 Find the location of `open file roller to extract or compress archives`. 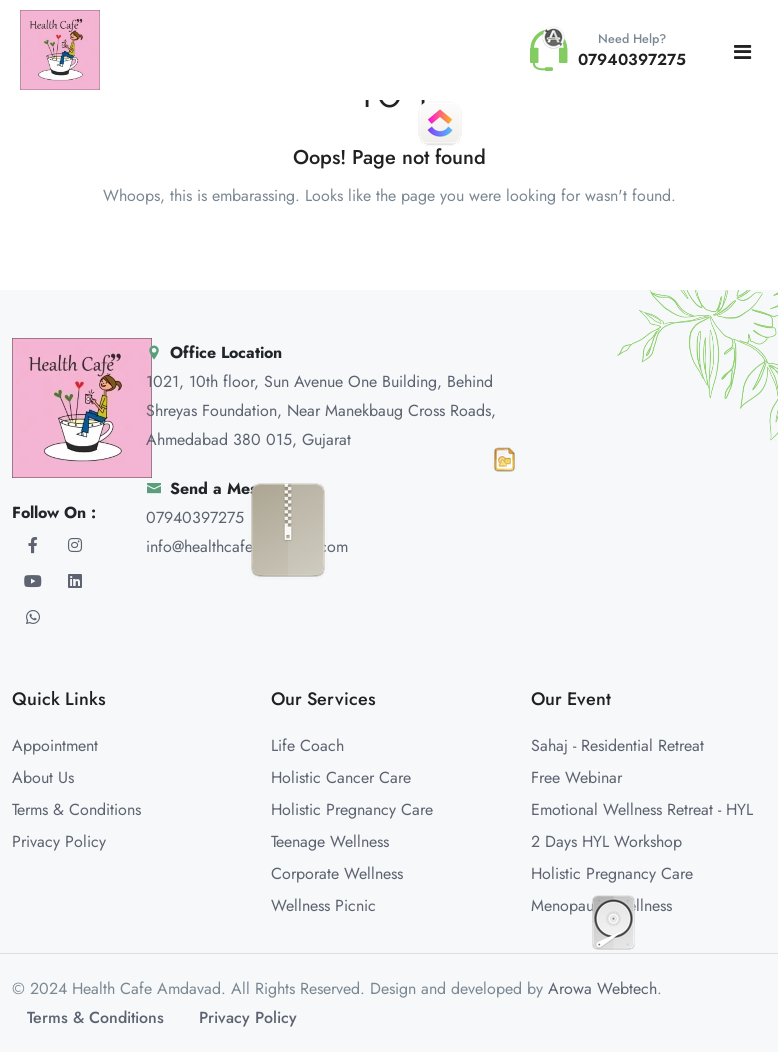

open file roller to extract or compress archives is located at coordinates (288, 530).